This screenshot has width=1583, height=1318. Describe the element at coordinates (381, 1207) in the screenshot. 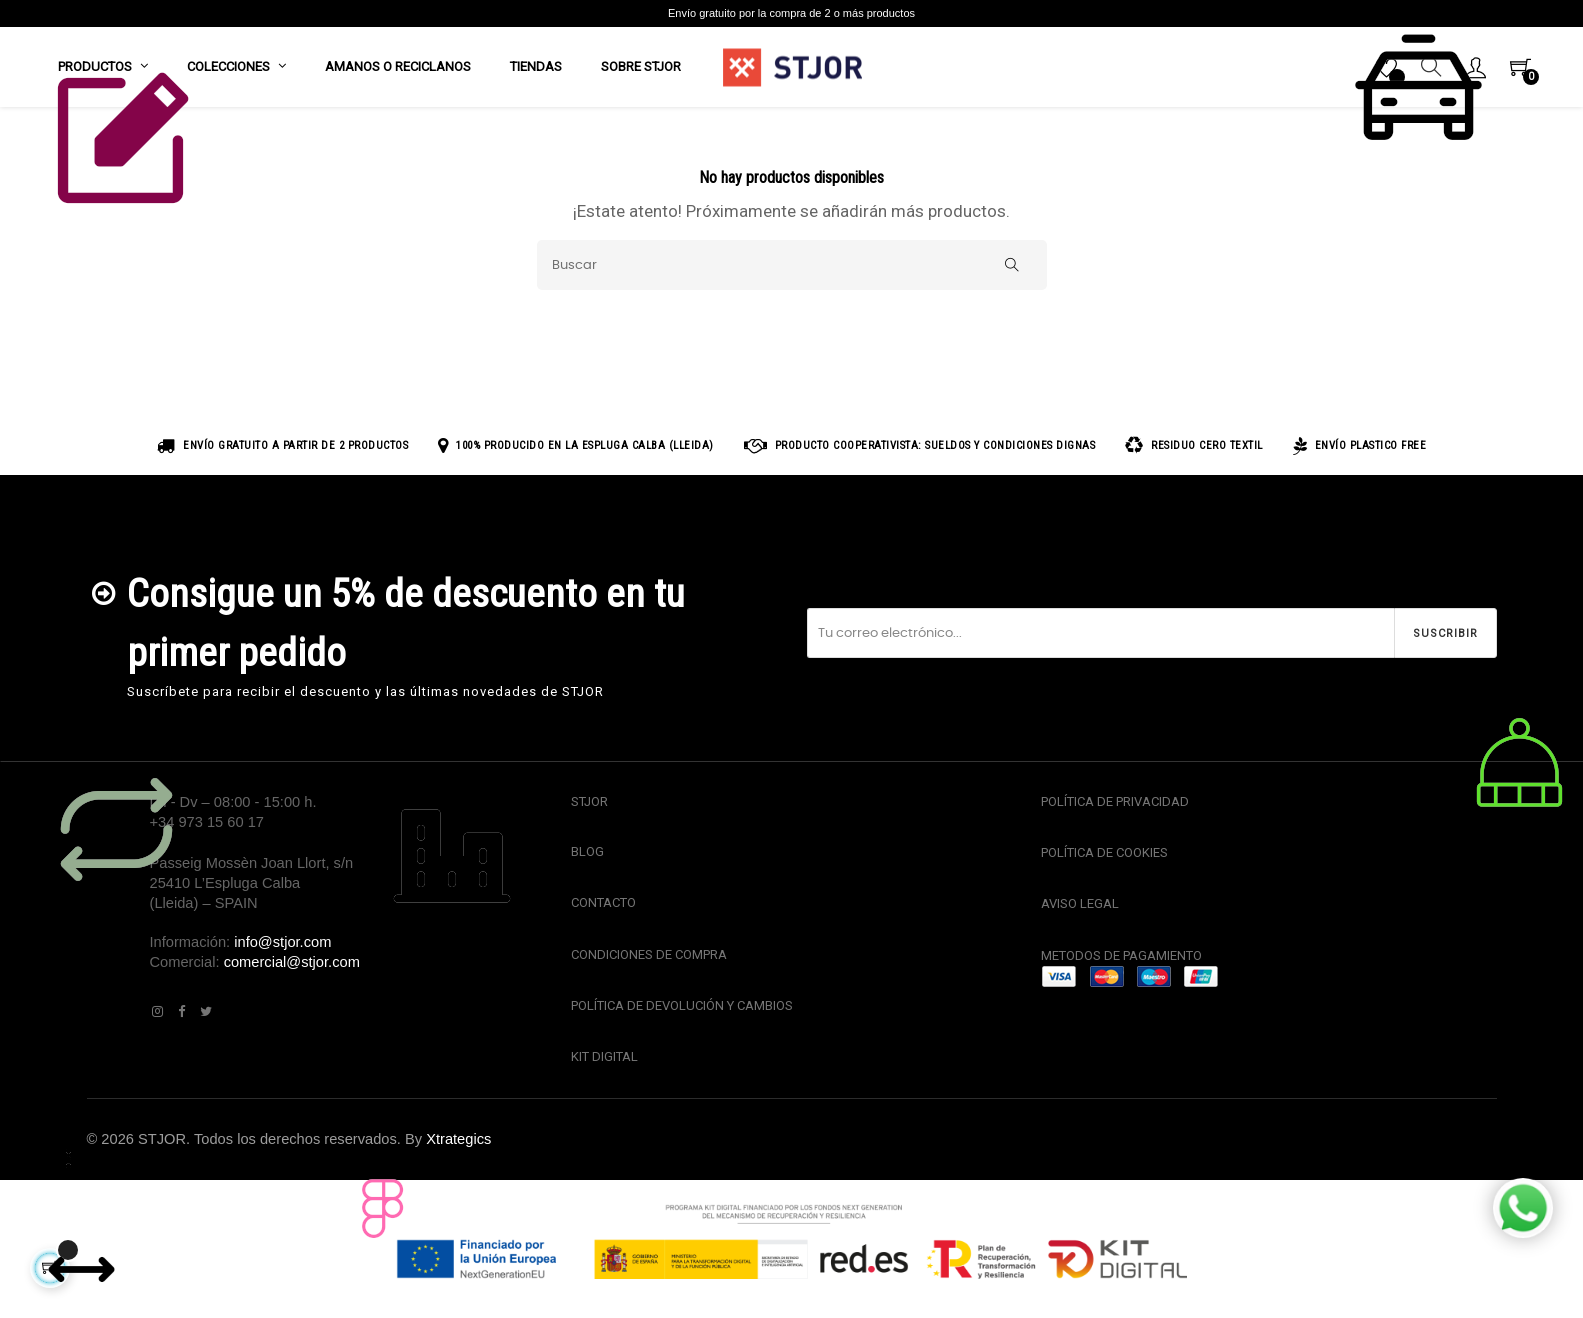

I see `open Figma design file` at that location.